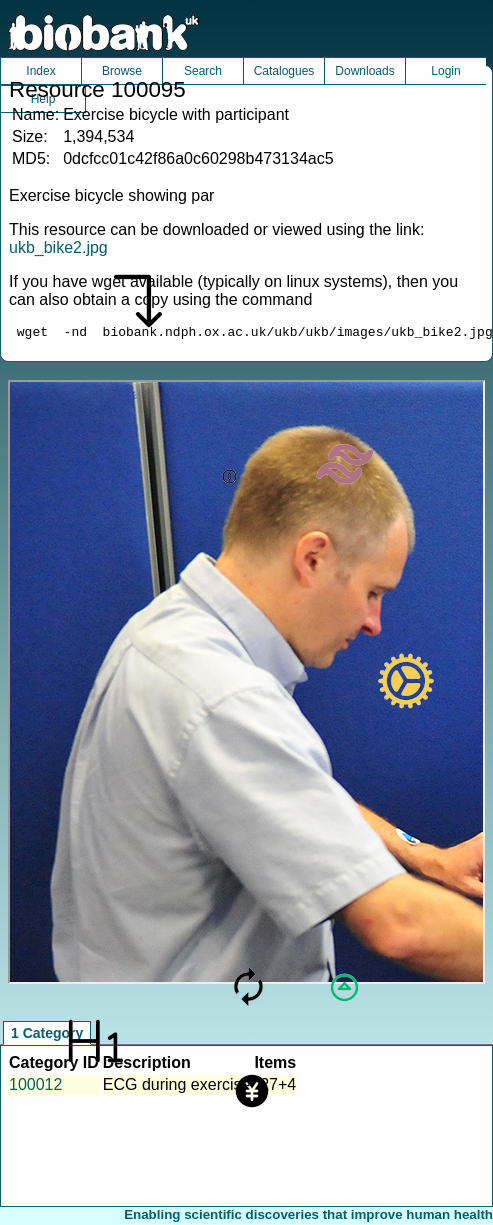 This screenshot has width=493, height=1225. Describe the element at coordinates (344, 987) in the screenshot. I see `scroll to top of page` at that location.